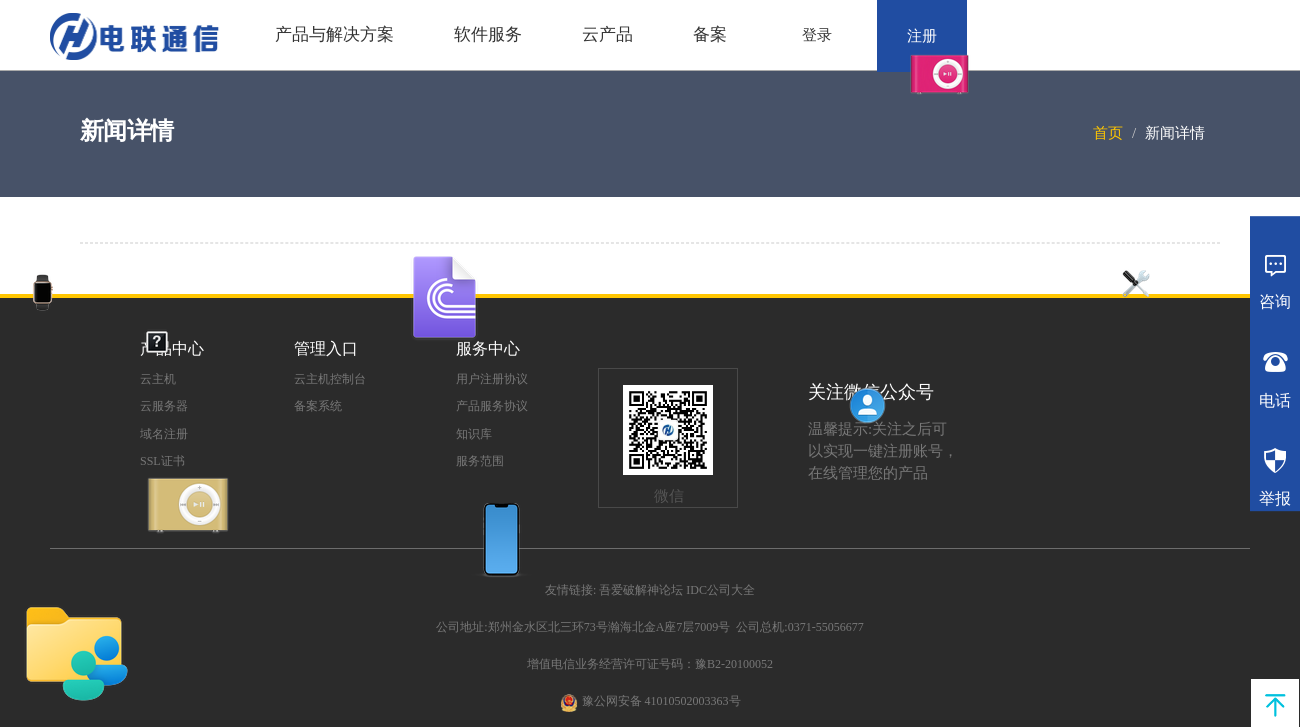  Describe the element at coordinates (501, 540) in the screenshot. I see `indicates a connected iPhone device` at that location.